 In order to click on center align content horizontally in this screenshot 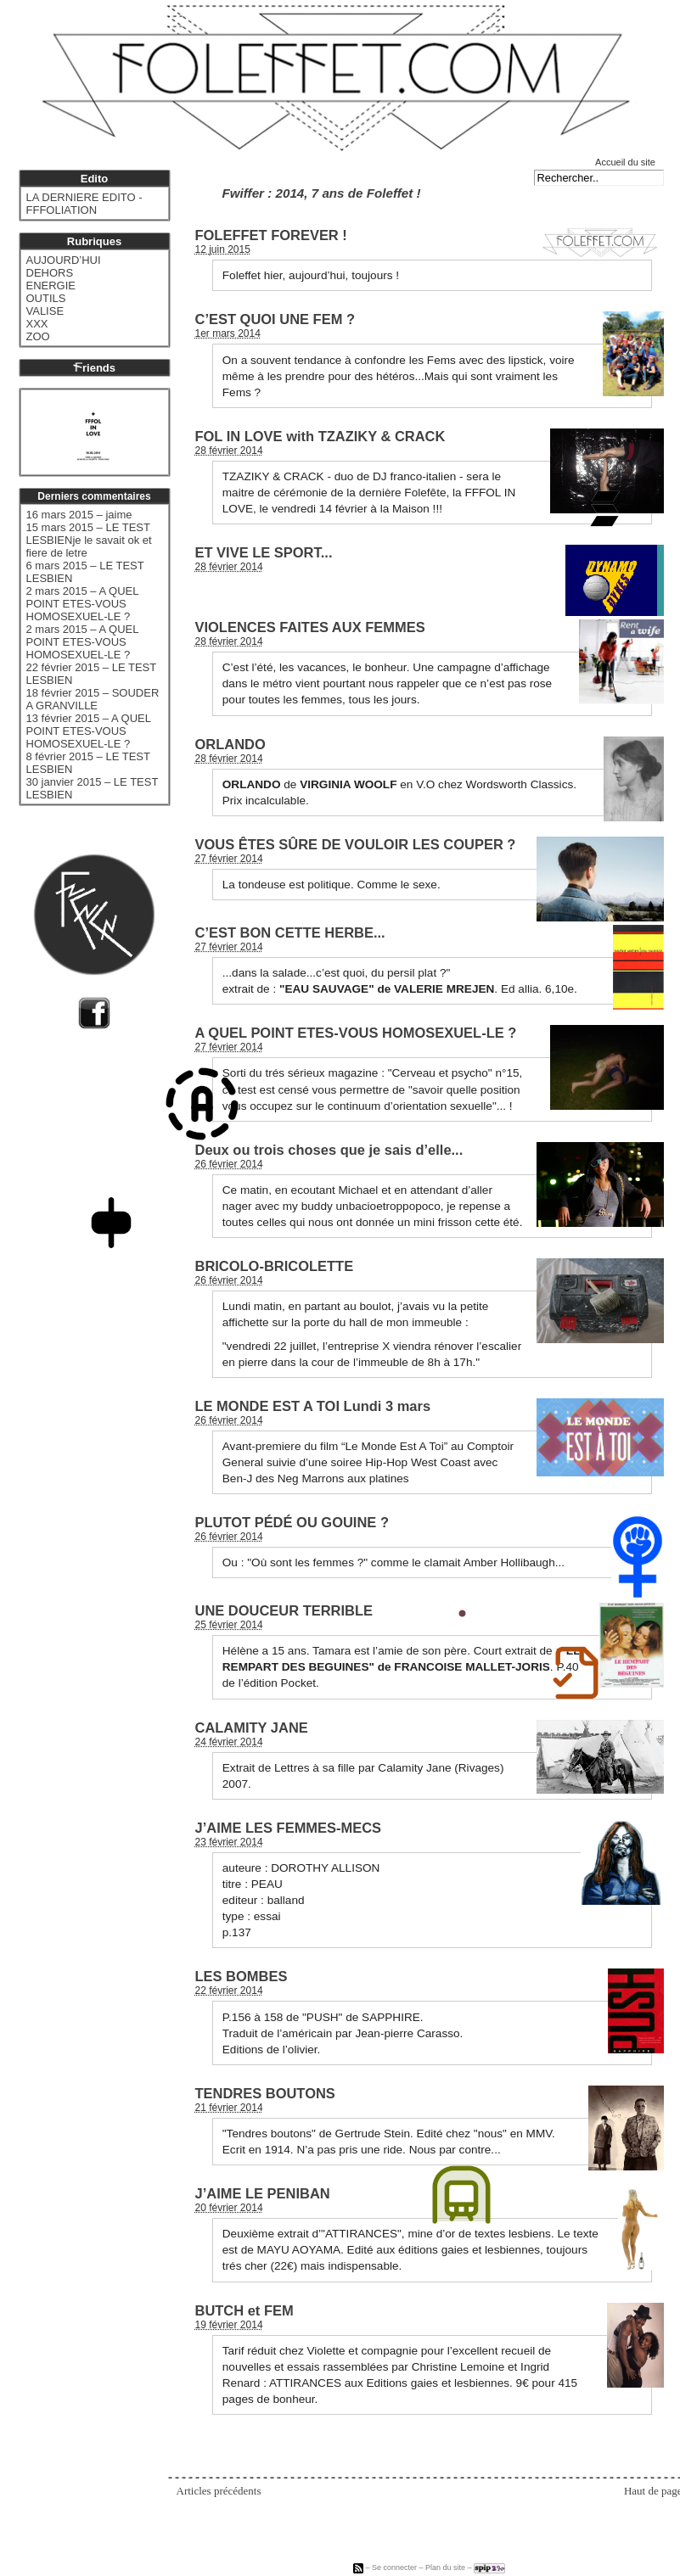, I will do `click(111, 1223)`.